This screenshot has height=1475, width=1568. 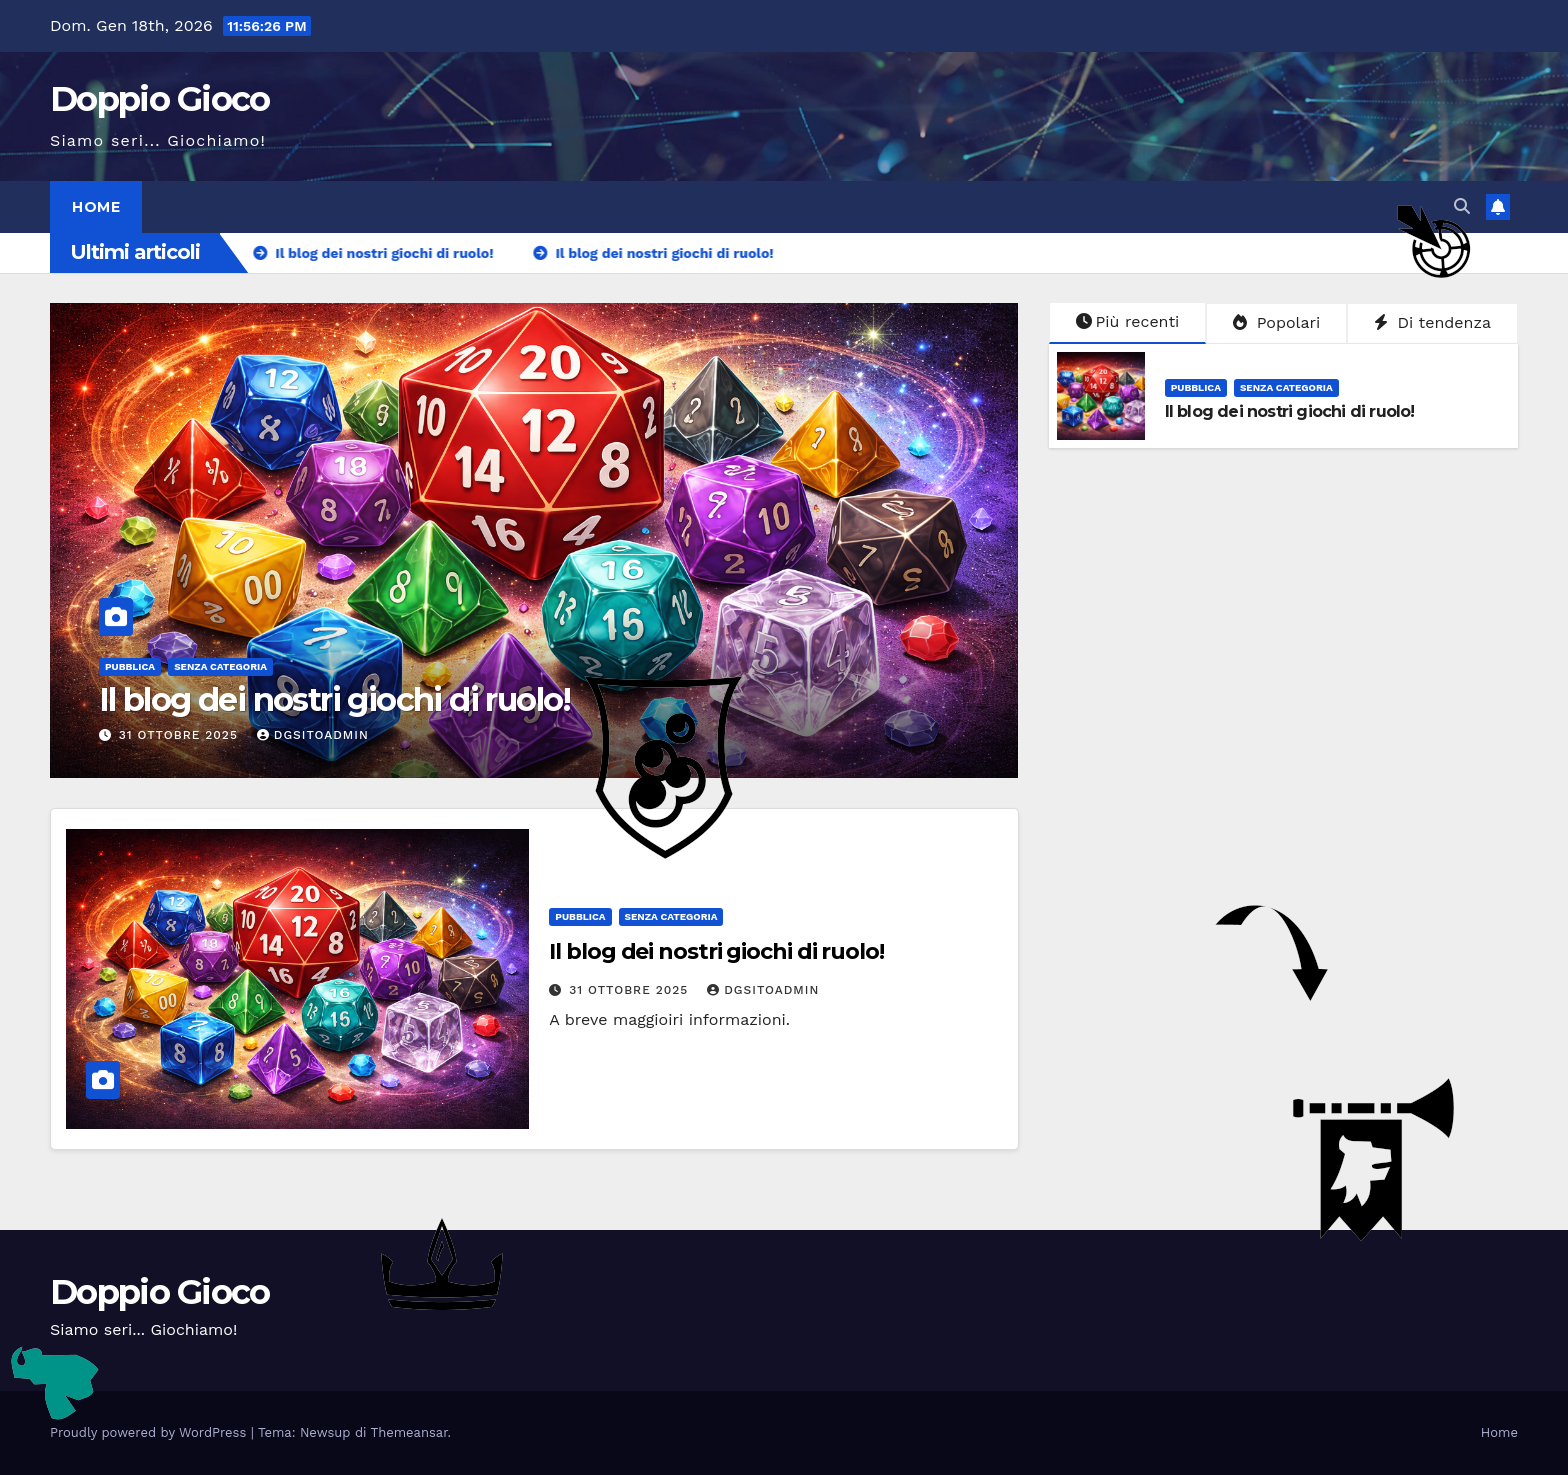 I want to click on select venezuela as your country or region, so click(x=55, y=1383).